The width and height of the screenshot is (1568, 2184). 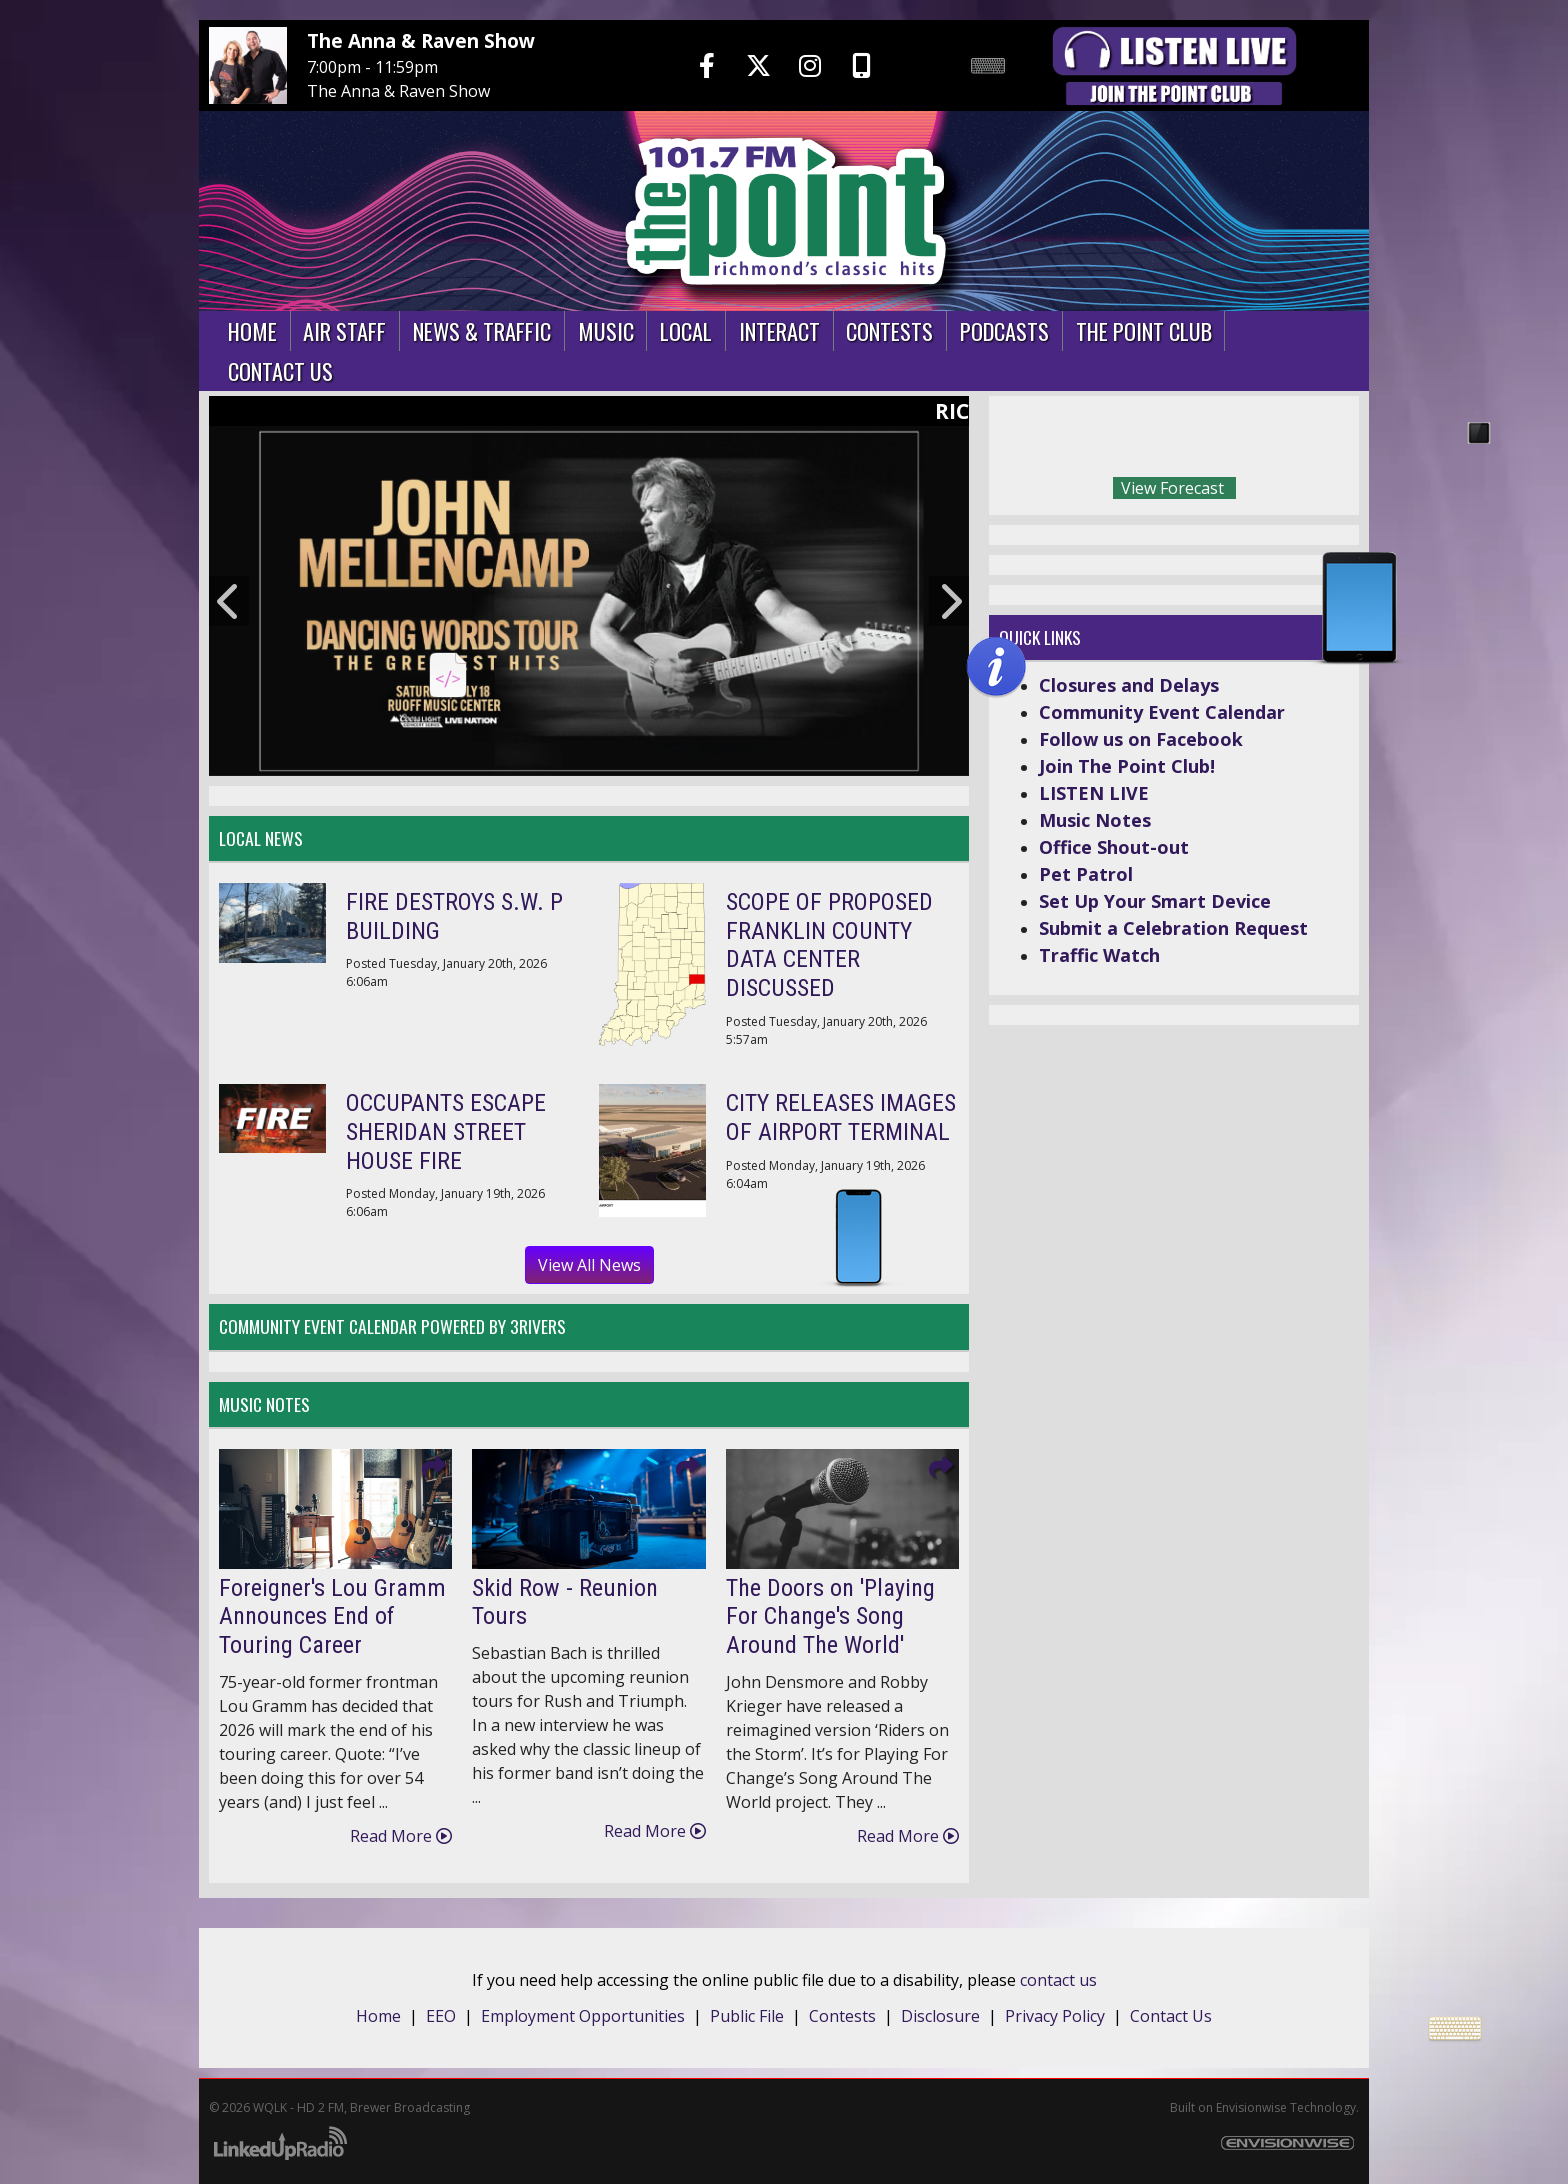 What do you see at coordinates (1479, 433) in the screenshot?
I see `iPod nano device in silver` at bounding box center [1479, 433].